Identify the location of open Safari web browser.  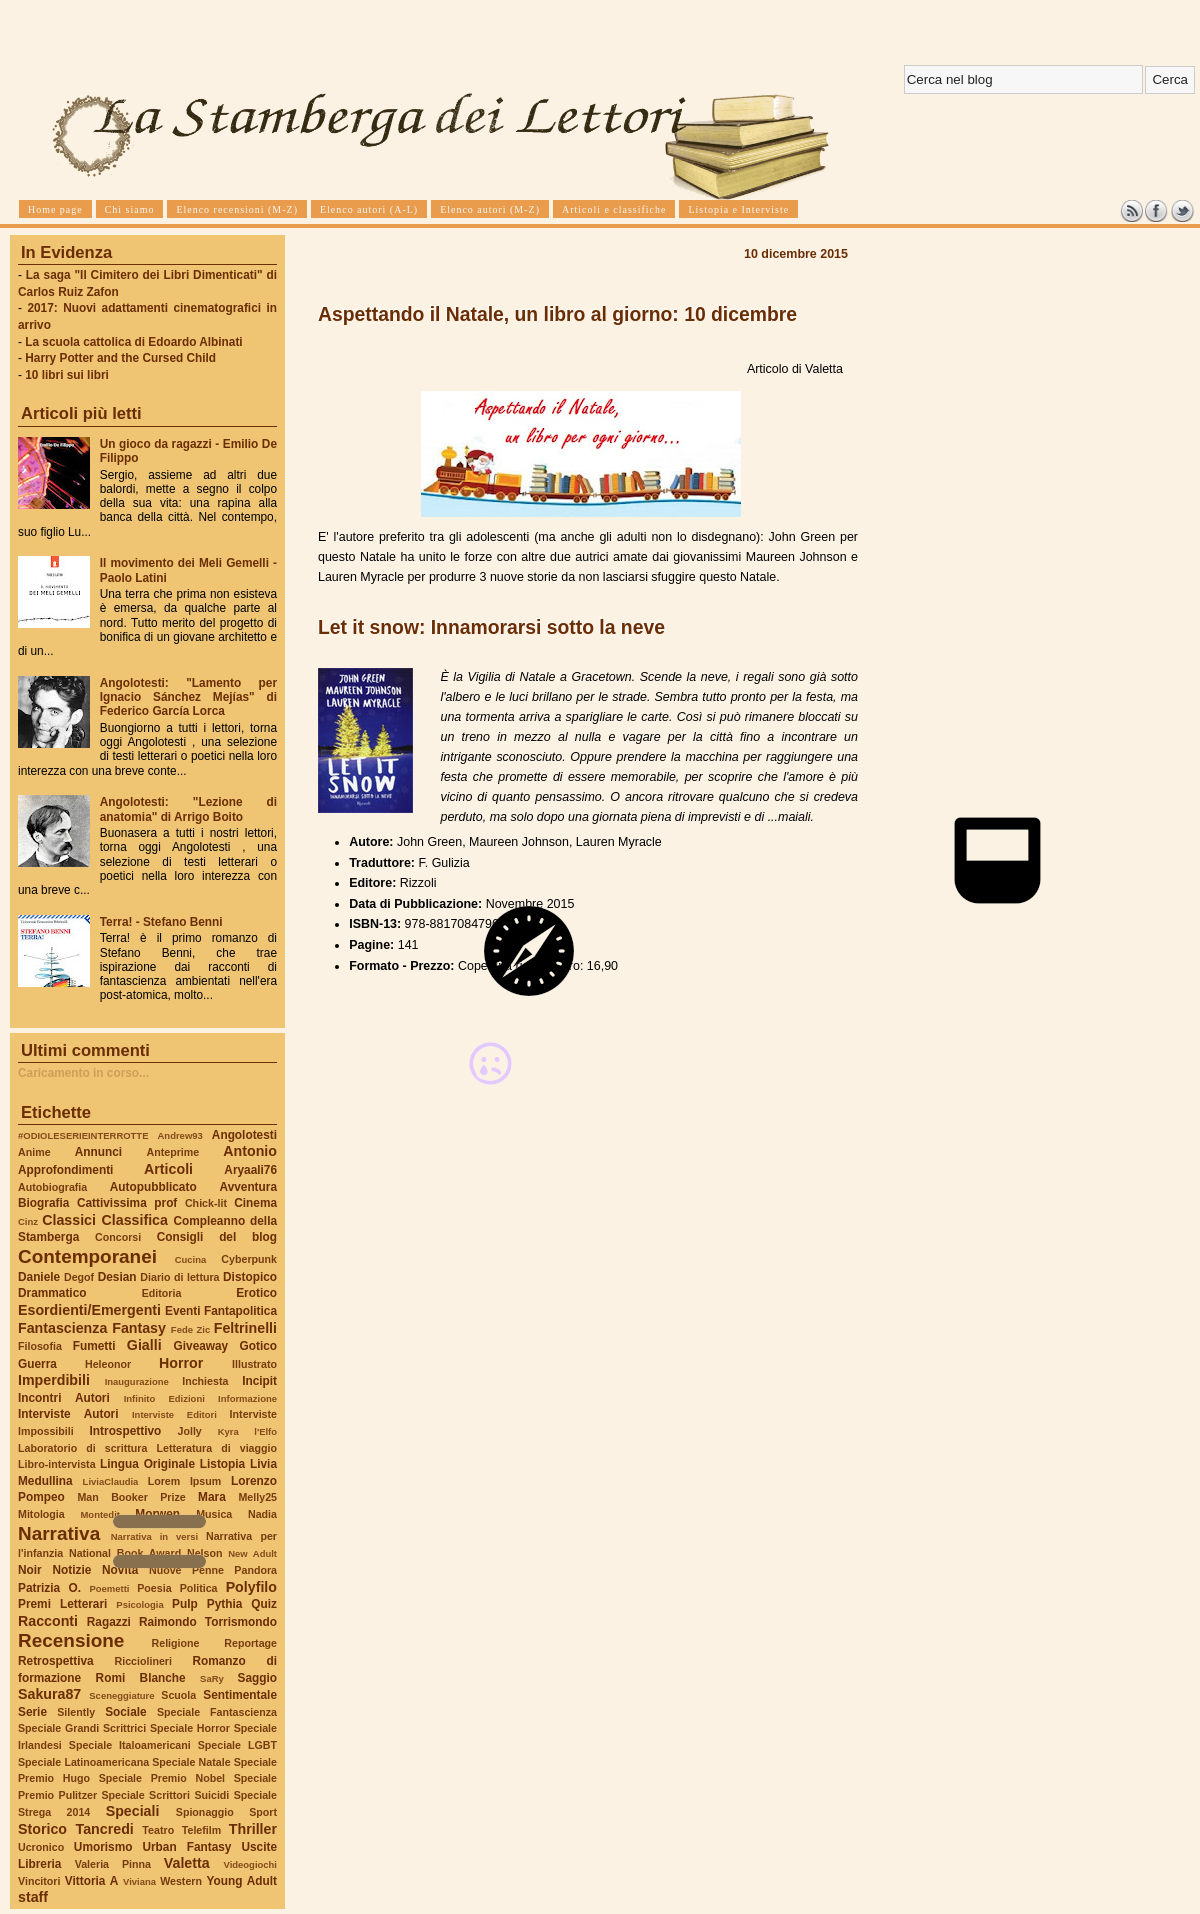
(529, 951).